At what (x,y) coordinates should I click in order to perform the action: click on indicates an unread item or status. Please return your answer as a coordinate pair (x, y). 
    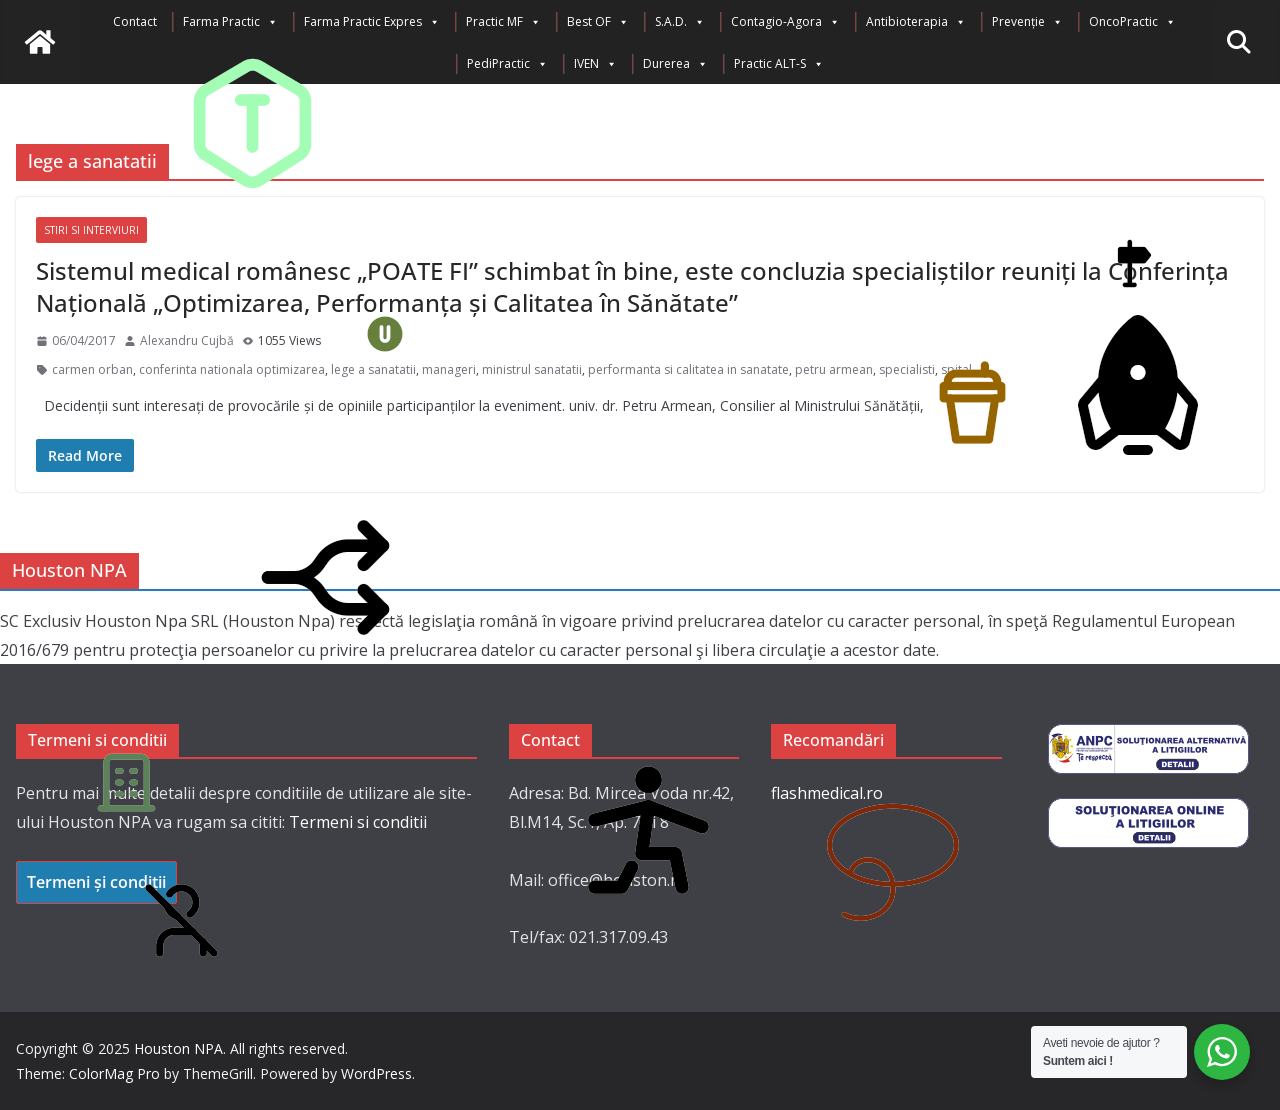
    Looking at the image, I should click on (385, 334).